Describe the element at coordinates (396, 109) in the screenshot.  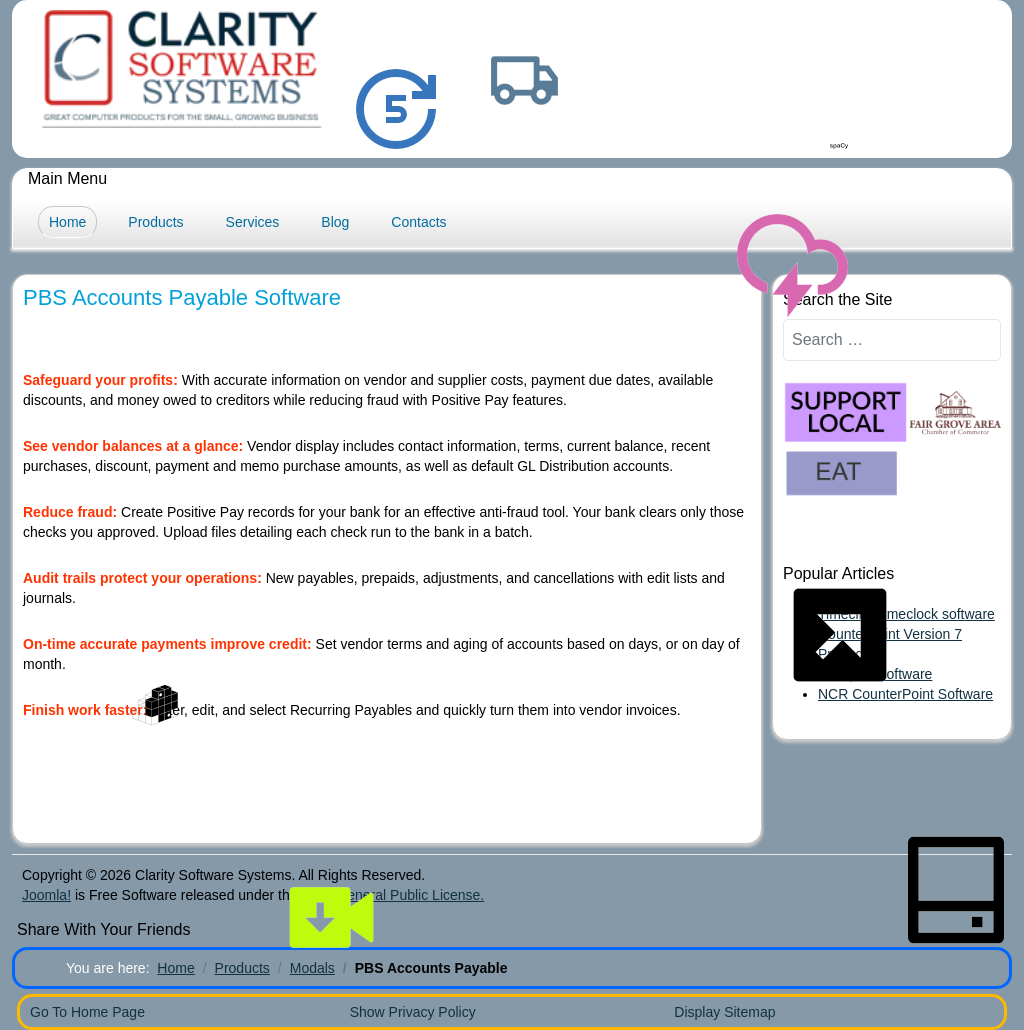
I see `skip forward 5 seconds in media playback` at that location.